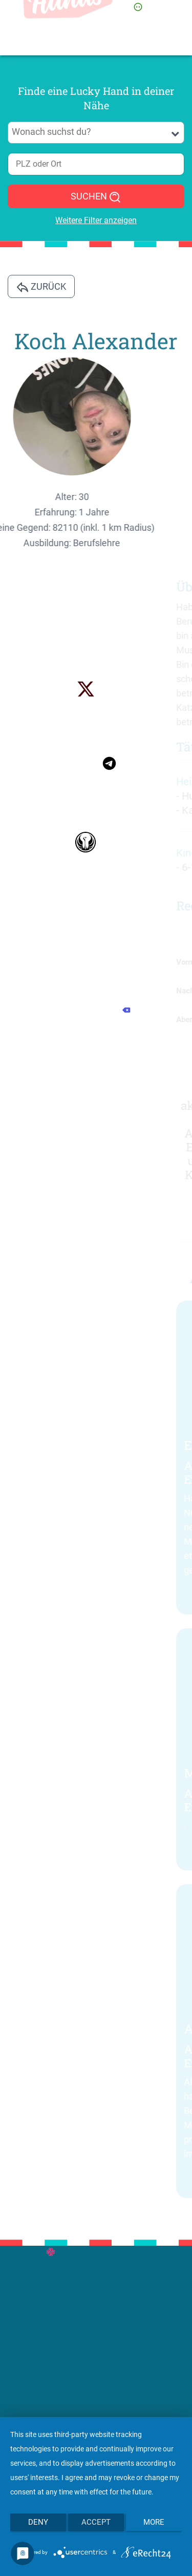  I want to click on share to X (formerly Twitter), so click(86, 689).